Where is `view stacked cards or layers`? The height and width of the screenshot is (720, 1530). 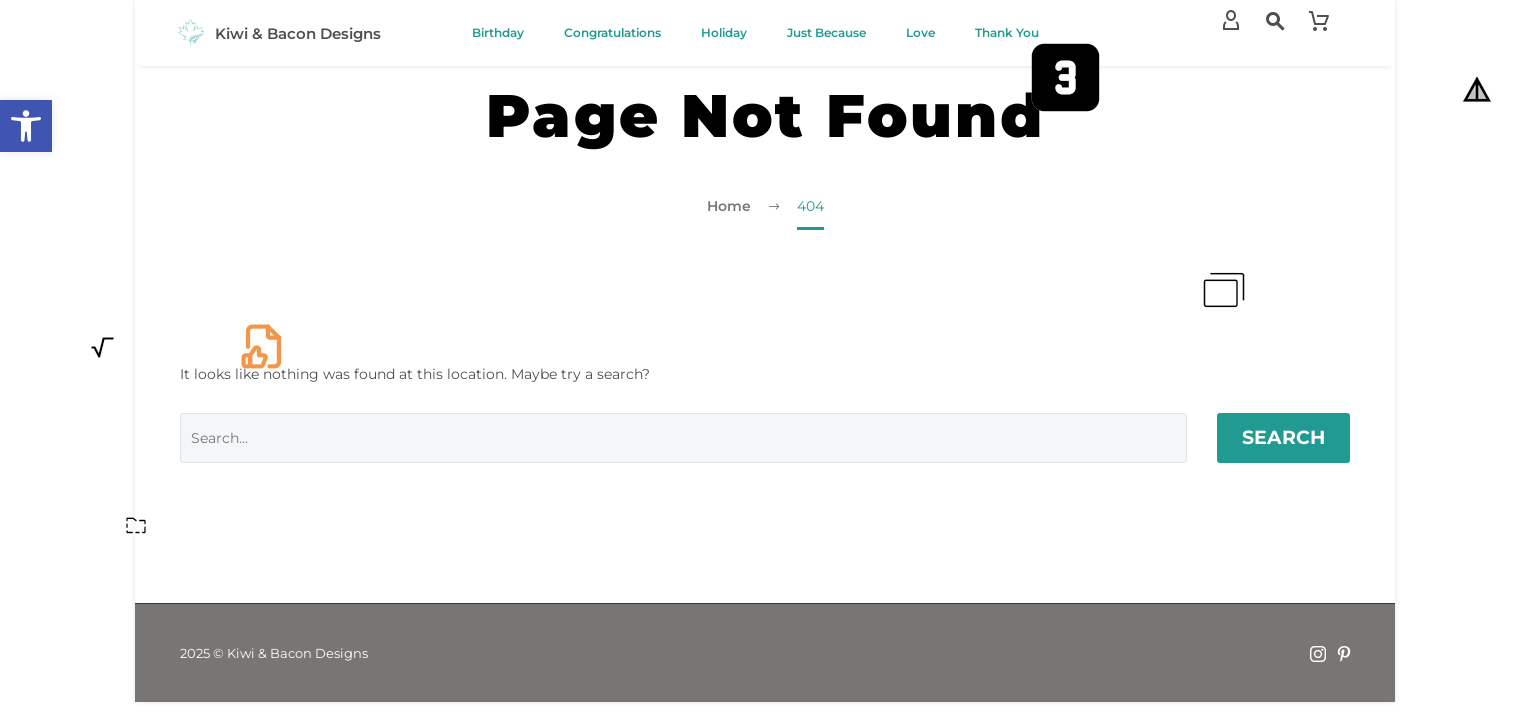
view stacked cards or layers is located at coordinates (1224, 290).